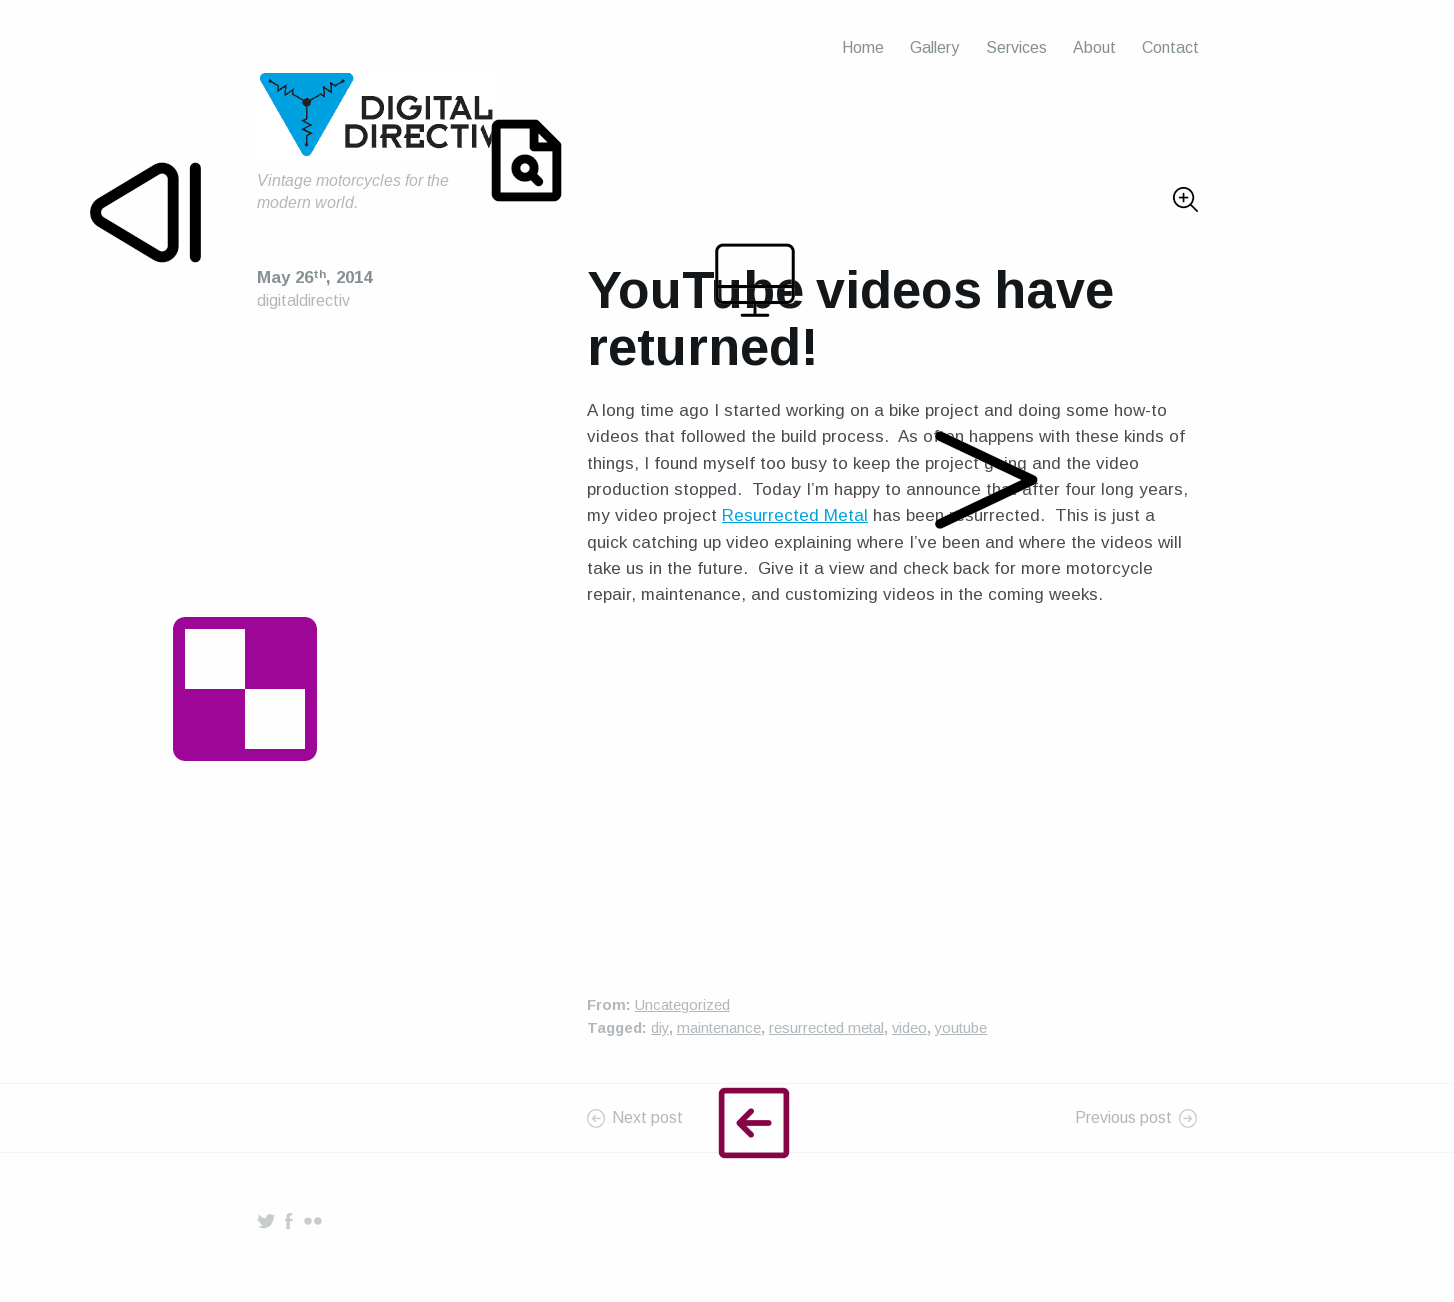 The height and width of the screenshot is (1302, 1454). I want to click on zoom in on content, so click(1185, 199).